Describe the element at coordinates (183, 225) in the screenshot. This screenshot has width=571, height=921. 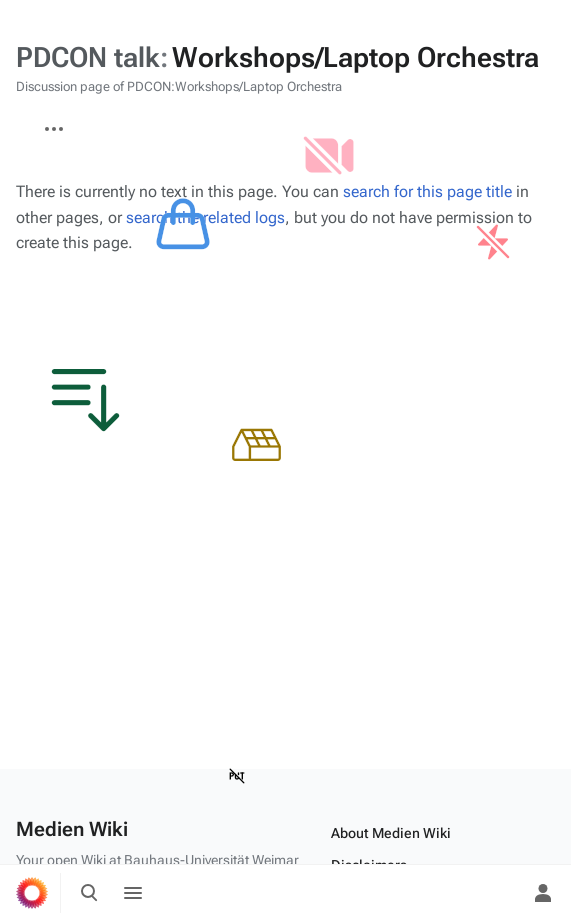
I see `view your shopping bag` at that location.